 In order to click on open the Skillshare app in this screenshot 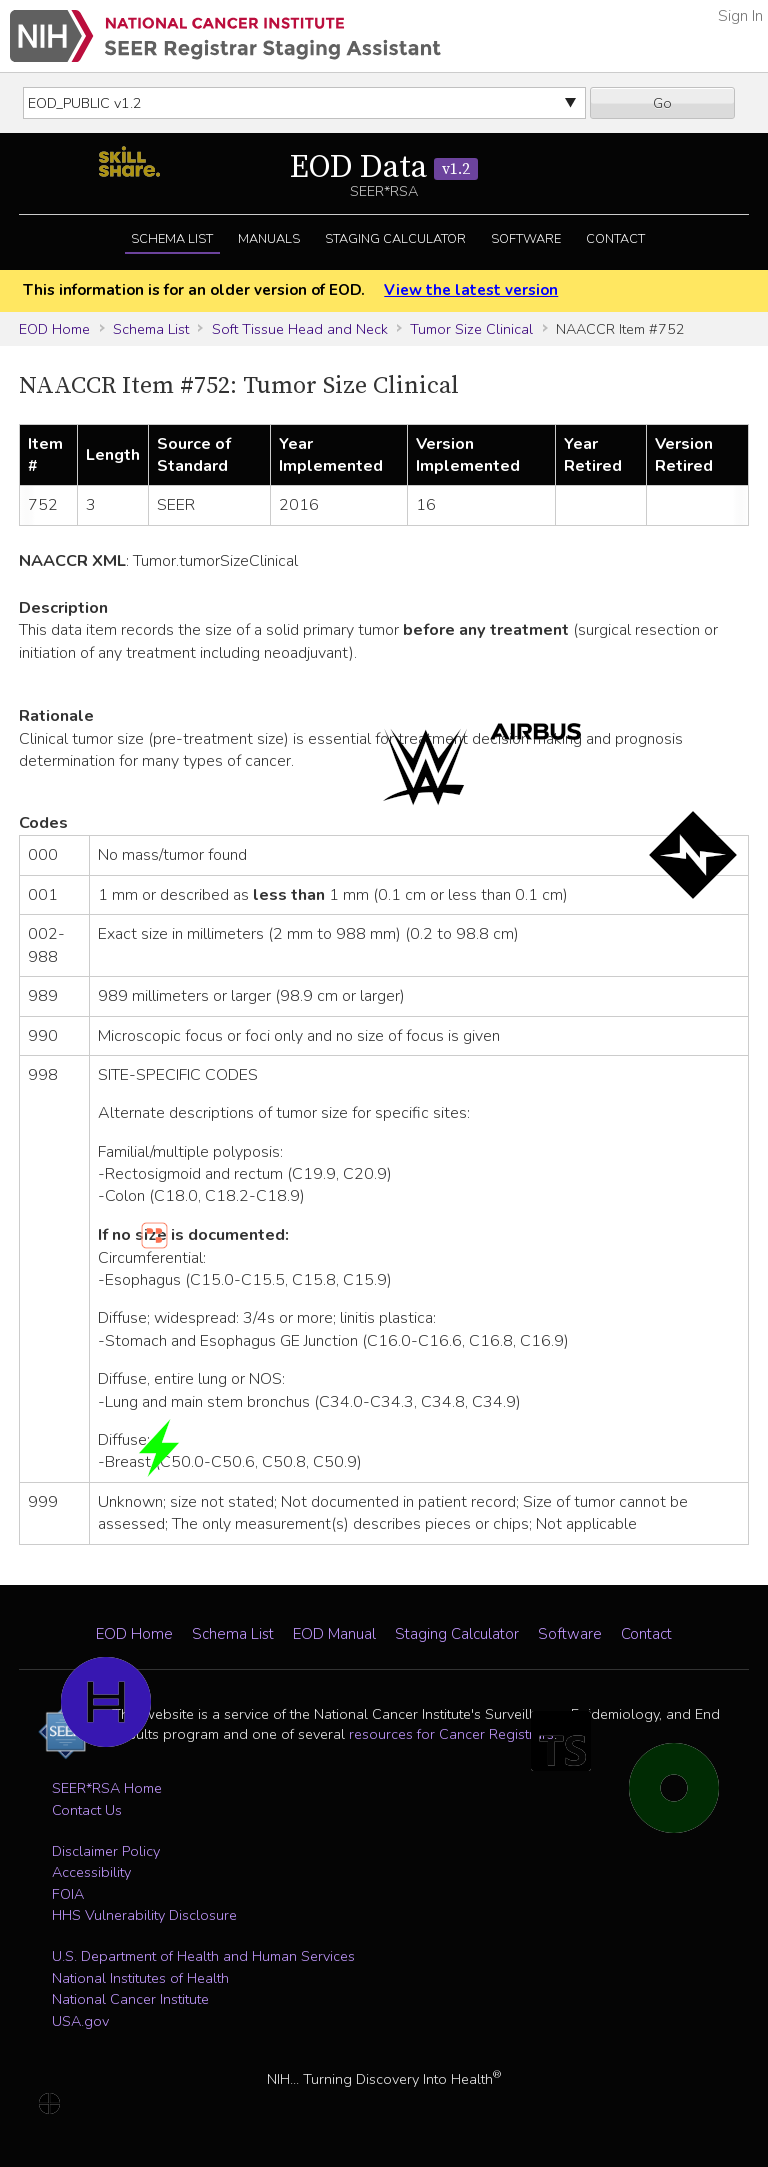, I will do `click(129, 161)`.